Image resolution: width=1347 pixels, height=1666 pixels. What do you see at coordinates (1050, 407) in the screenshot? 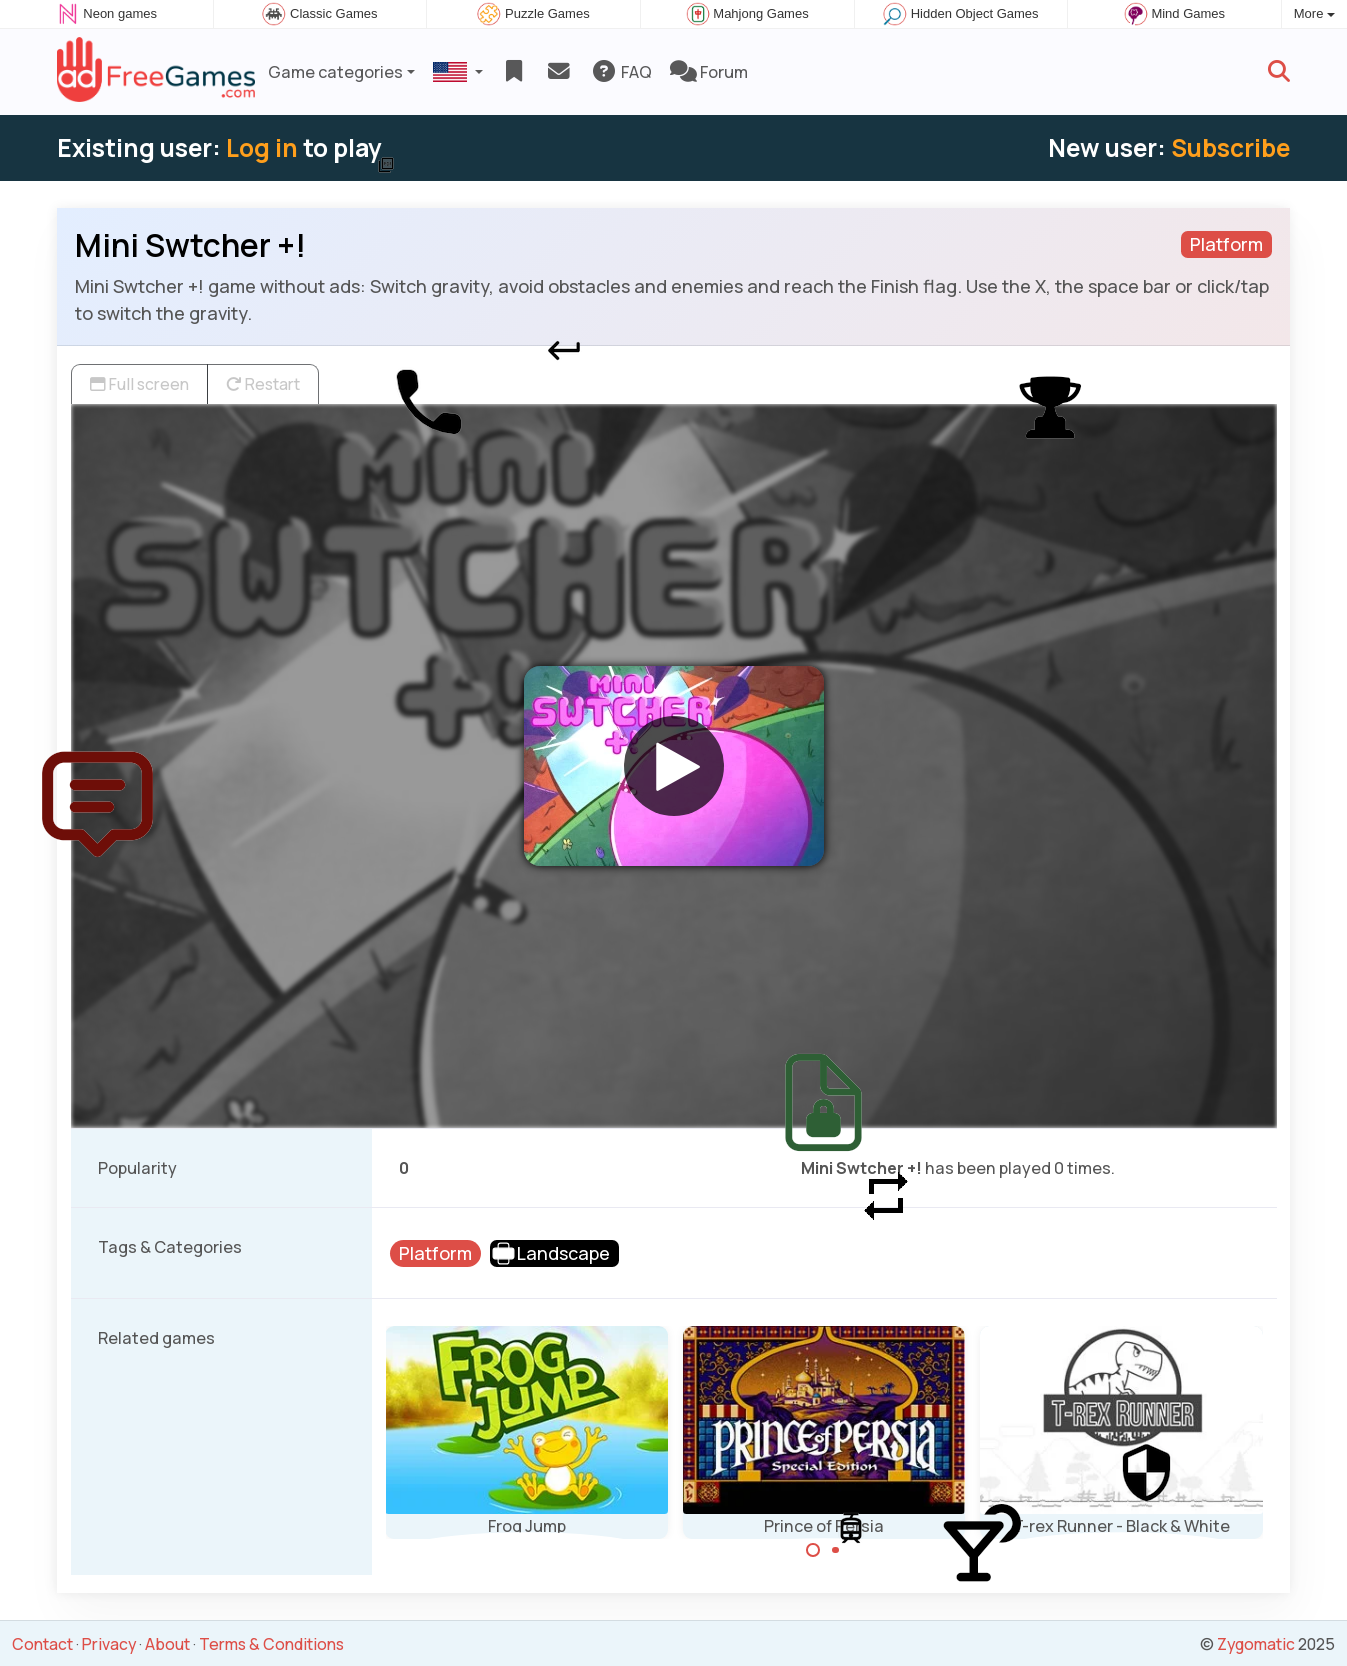
I see `view achievements or awards` at bounding box center [1050, 407].